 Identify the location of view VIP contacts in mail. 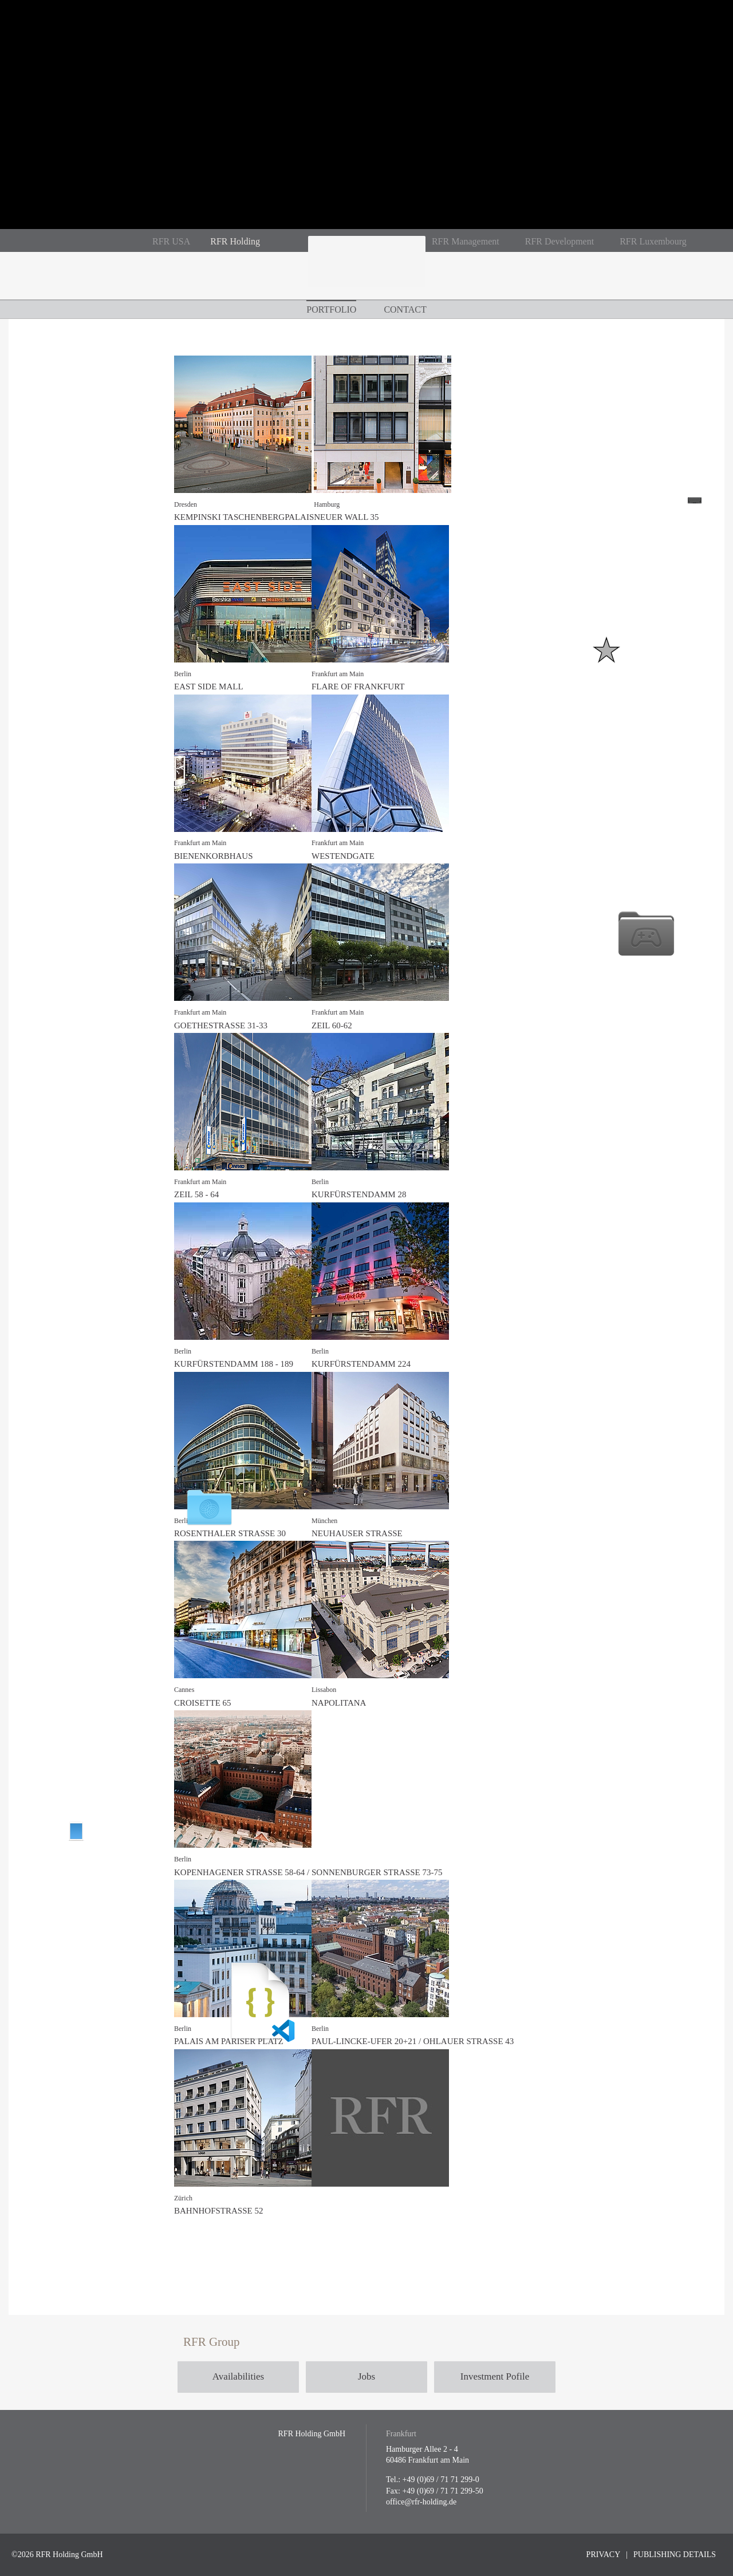
(606, 650).